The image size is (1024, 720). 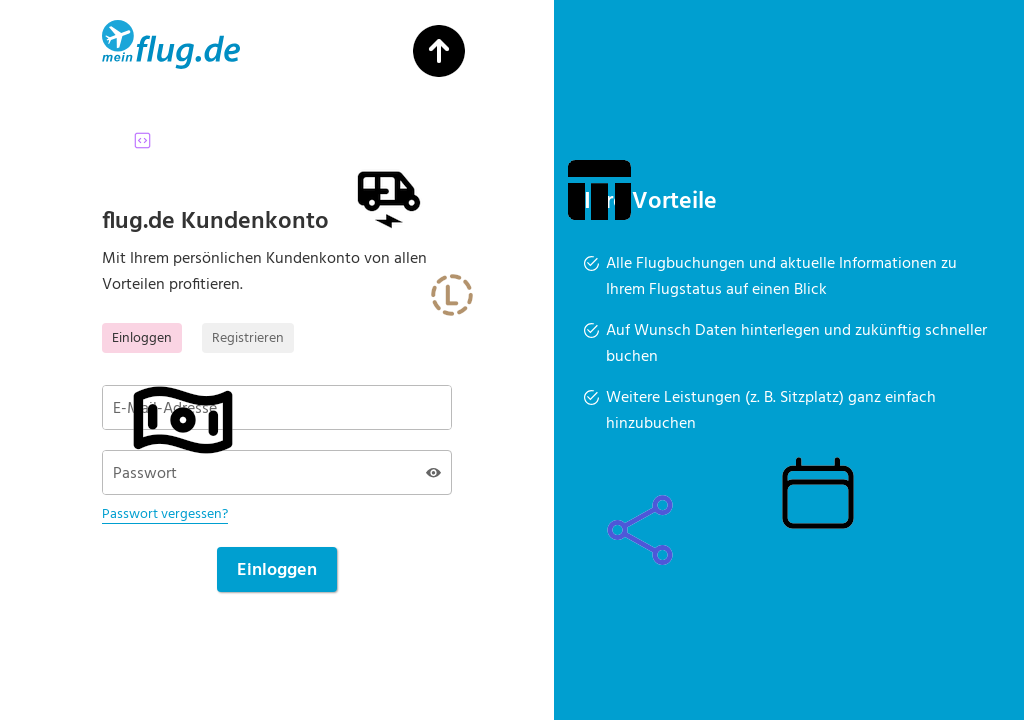 I want to click on view calendar or schedule, so click(x=818, y=493).